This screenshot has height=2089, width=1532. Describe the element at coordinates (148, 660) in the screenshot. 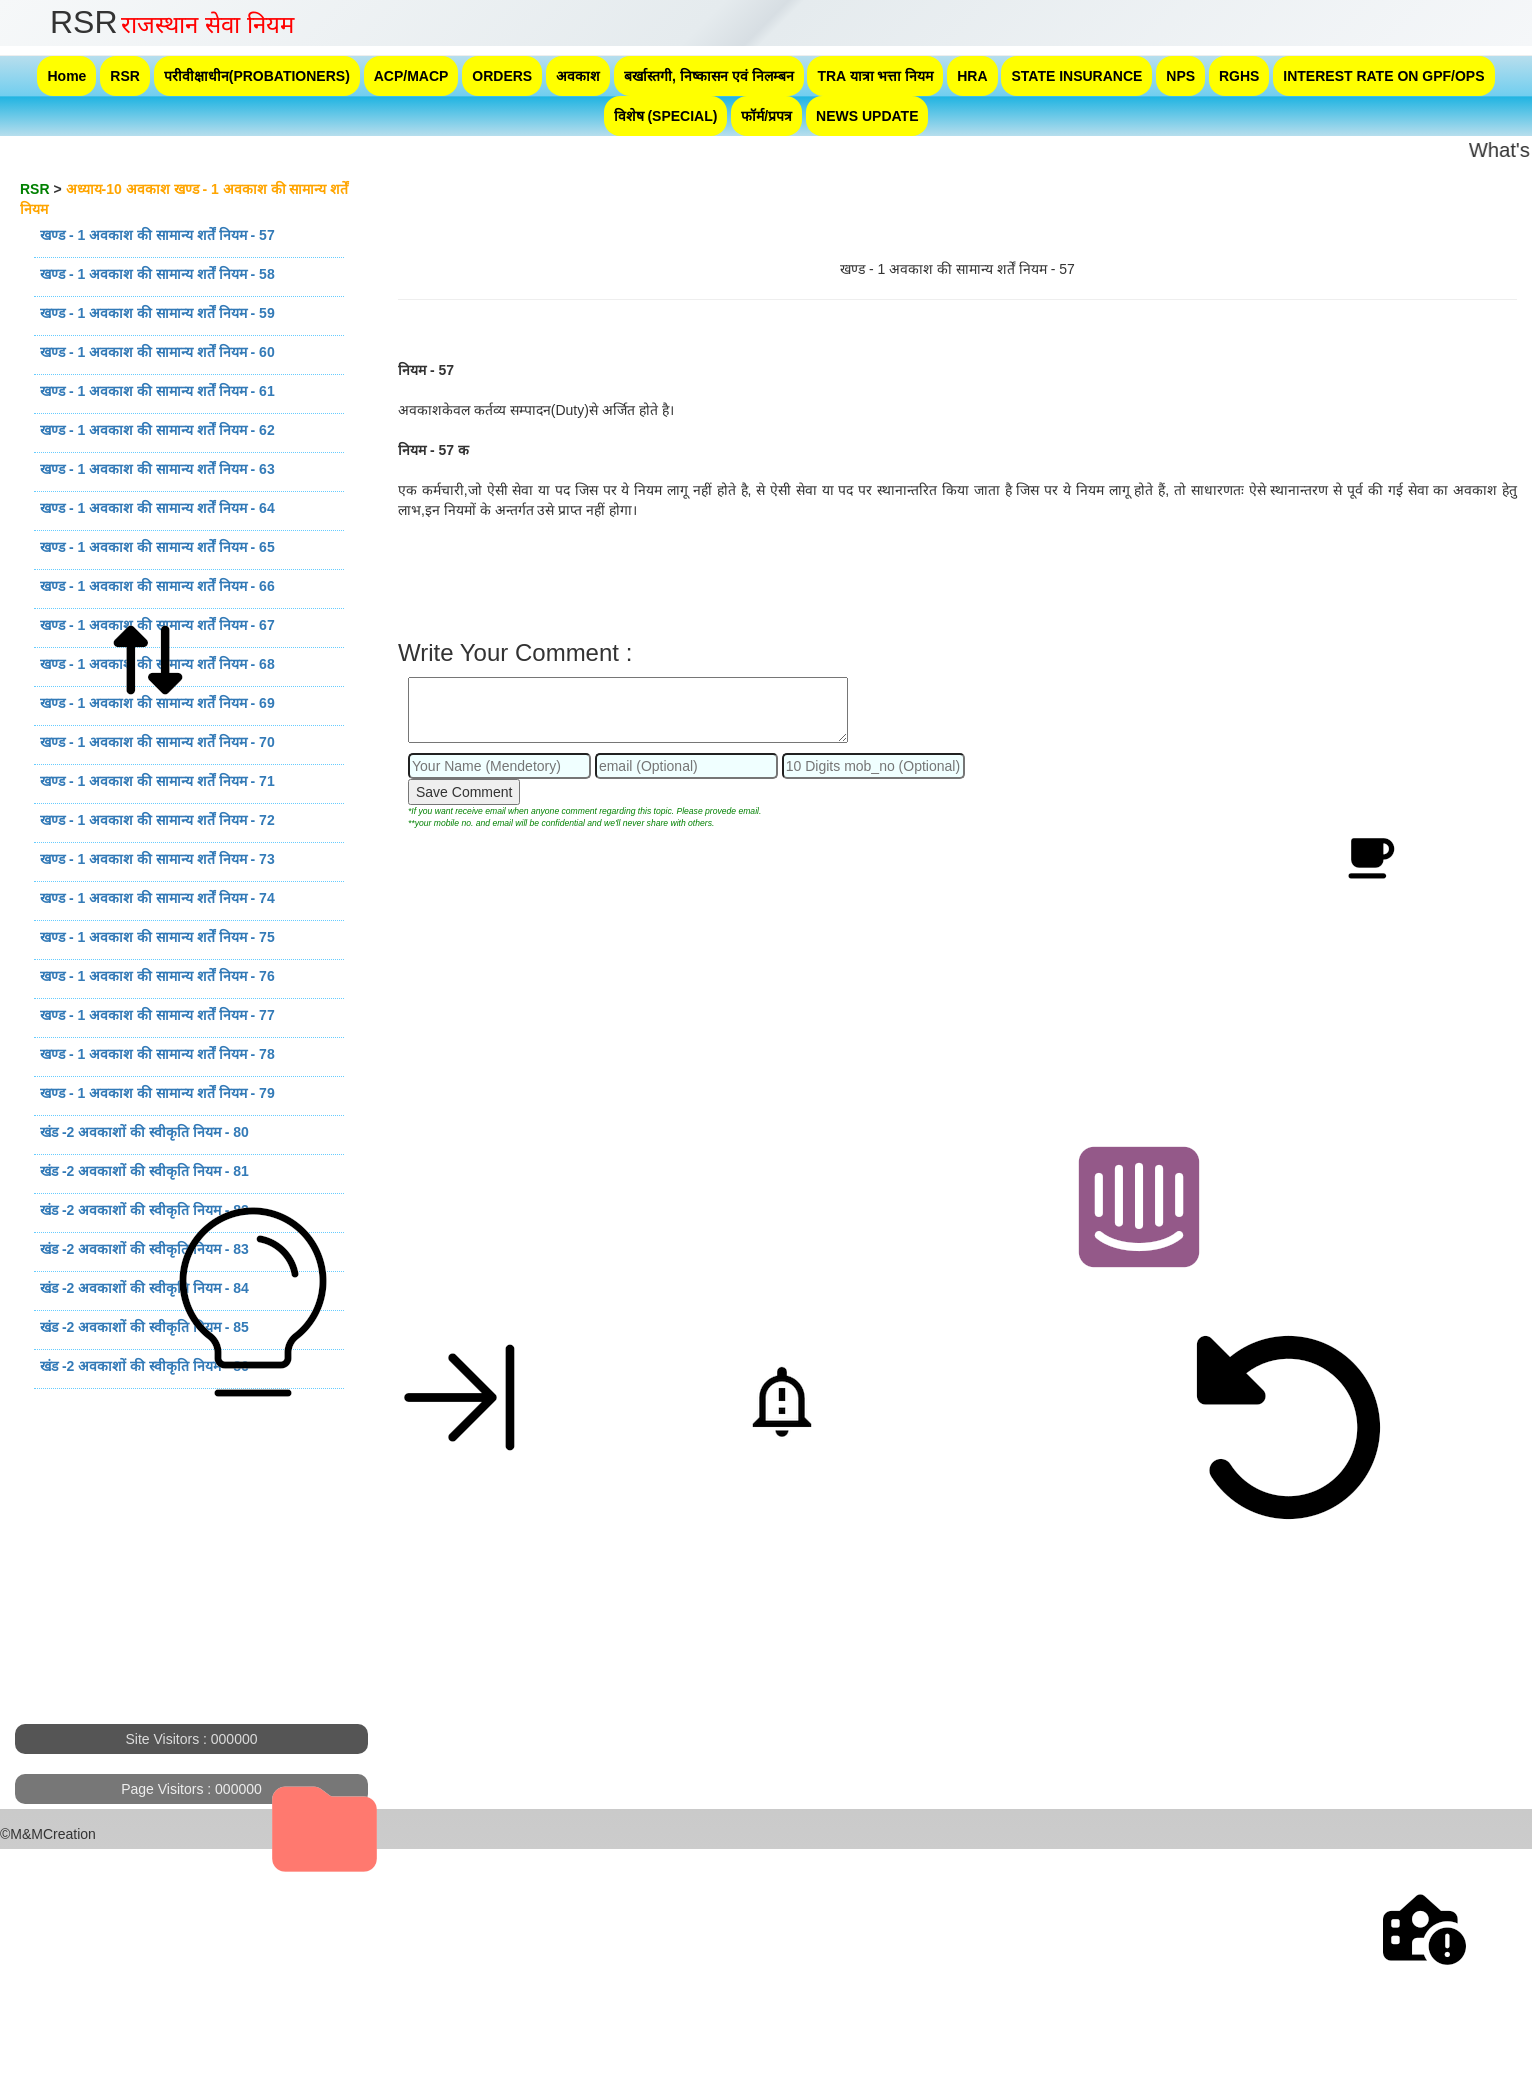

I see `adjust vertical size or height` at that location.